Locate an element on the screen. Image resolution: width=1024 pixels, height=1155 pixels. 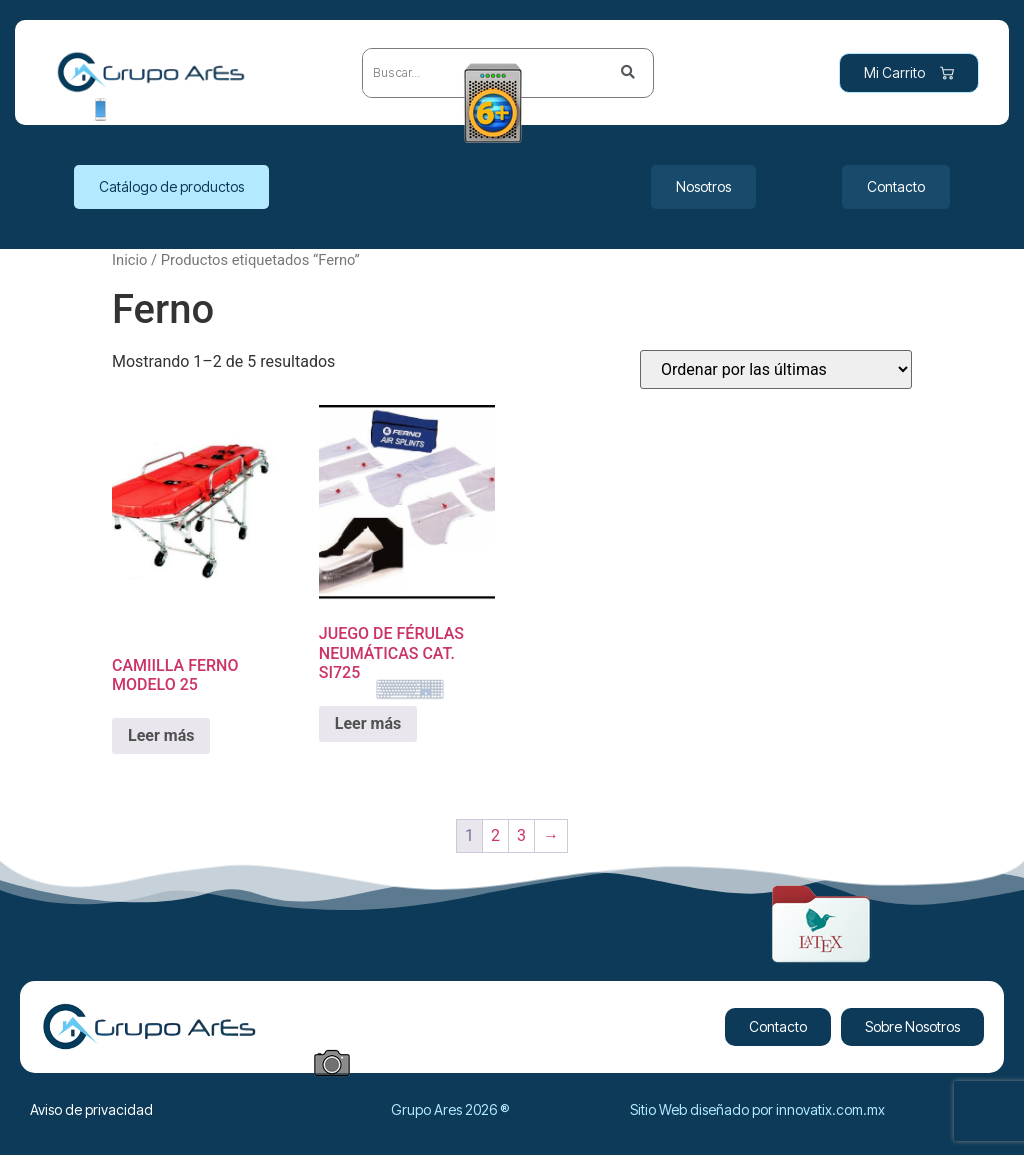
connect a bluetooth keyboard is located at coordinates (410, 689).